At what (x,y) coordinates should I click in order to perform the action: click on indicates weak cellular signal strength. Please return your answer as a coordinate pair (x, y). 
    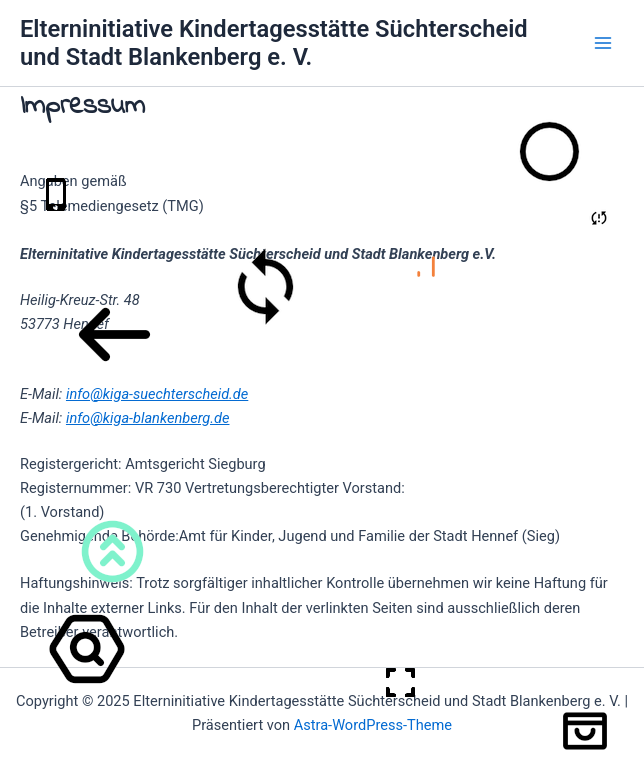
    Looking at the image, I should click on (451, 249).